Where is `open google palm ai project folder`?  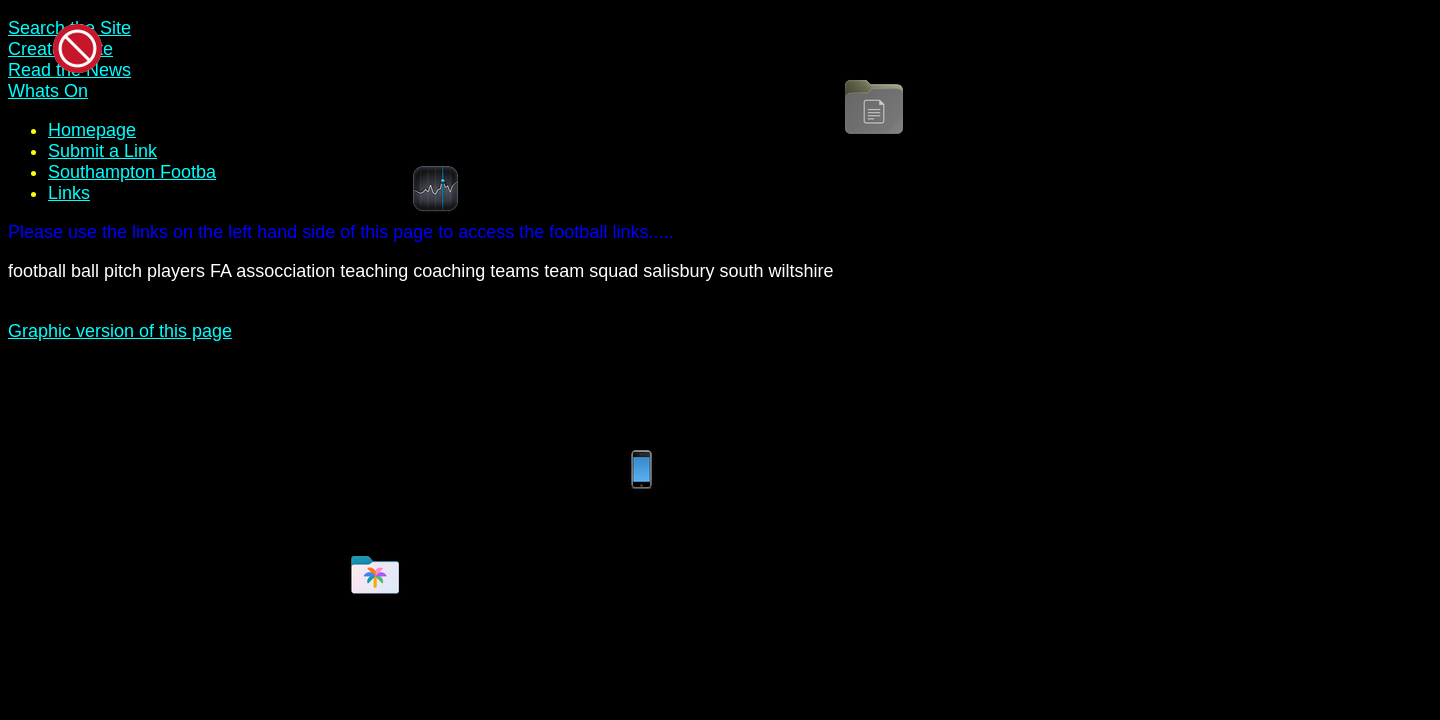
open google palm ai project folder is located at coordinates (375, 576).